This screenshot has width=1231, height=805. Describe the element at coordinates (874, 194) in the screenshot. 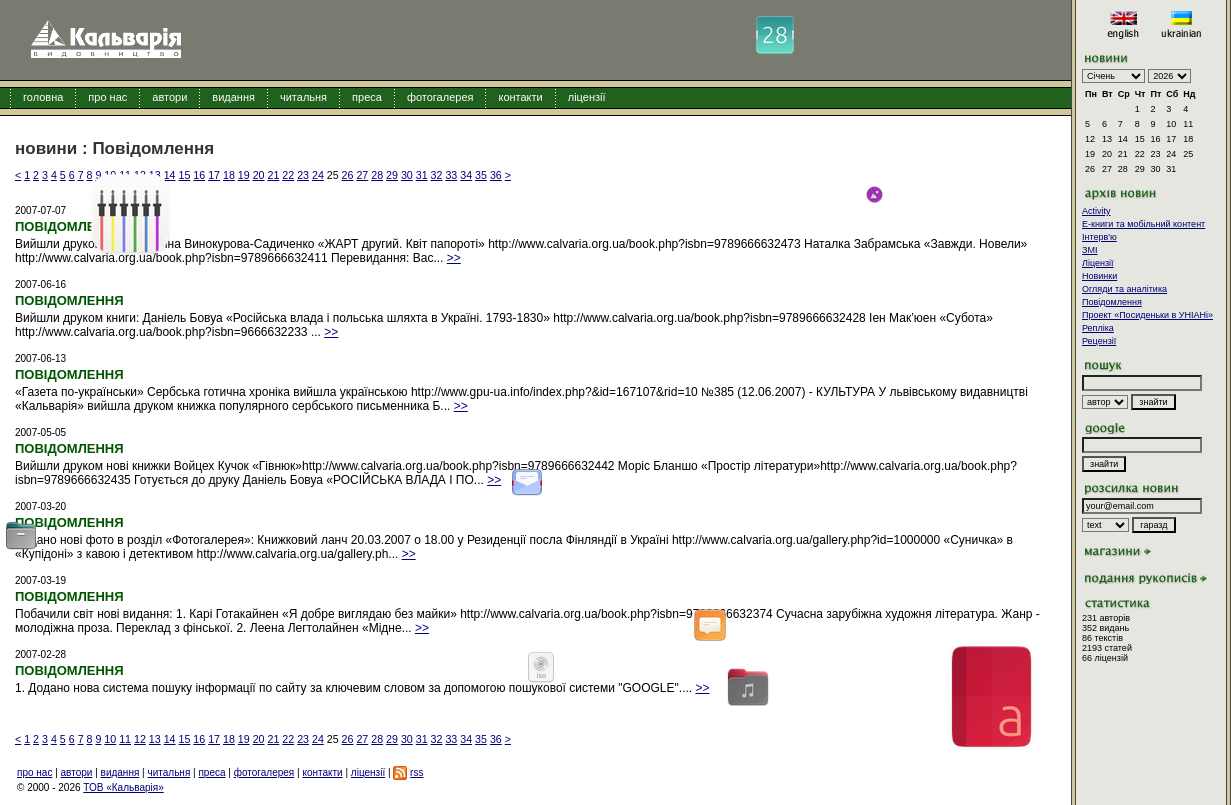

I see `indicates photo or image content` at that location.